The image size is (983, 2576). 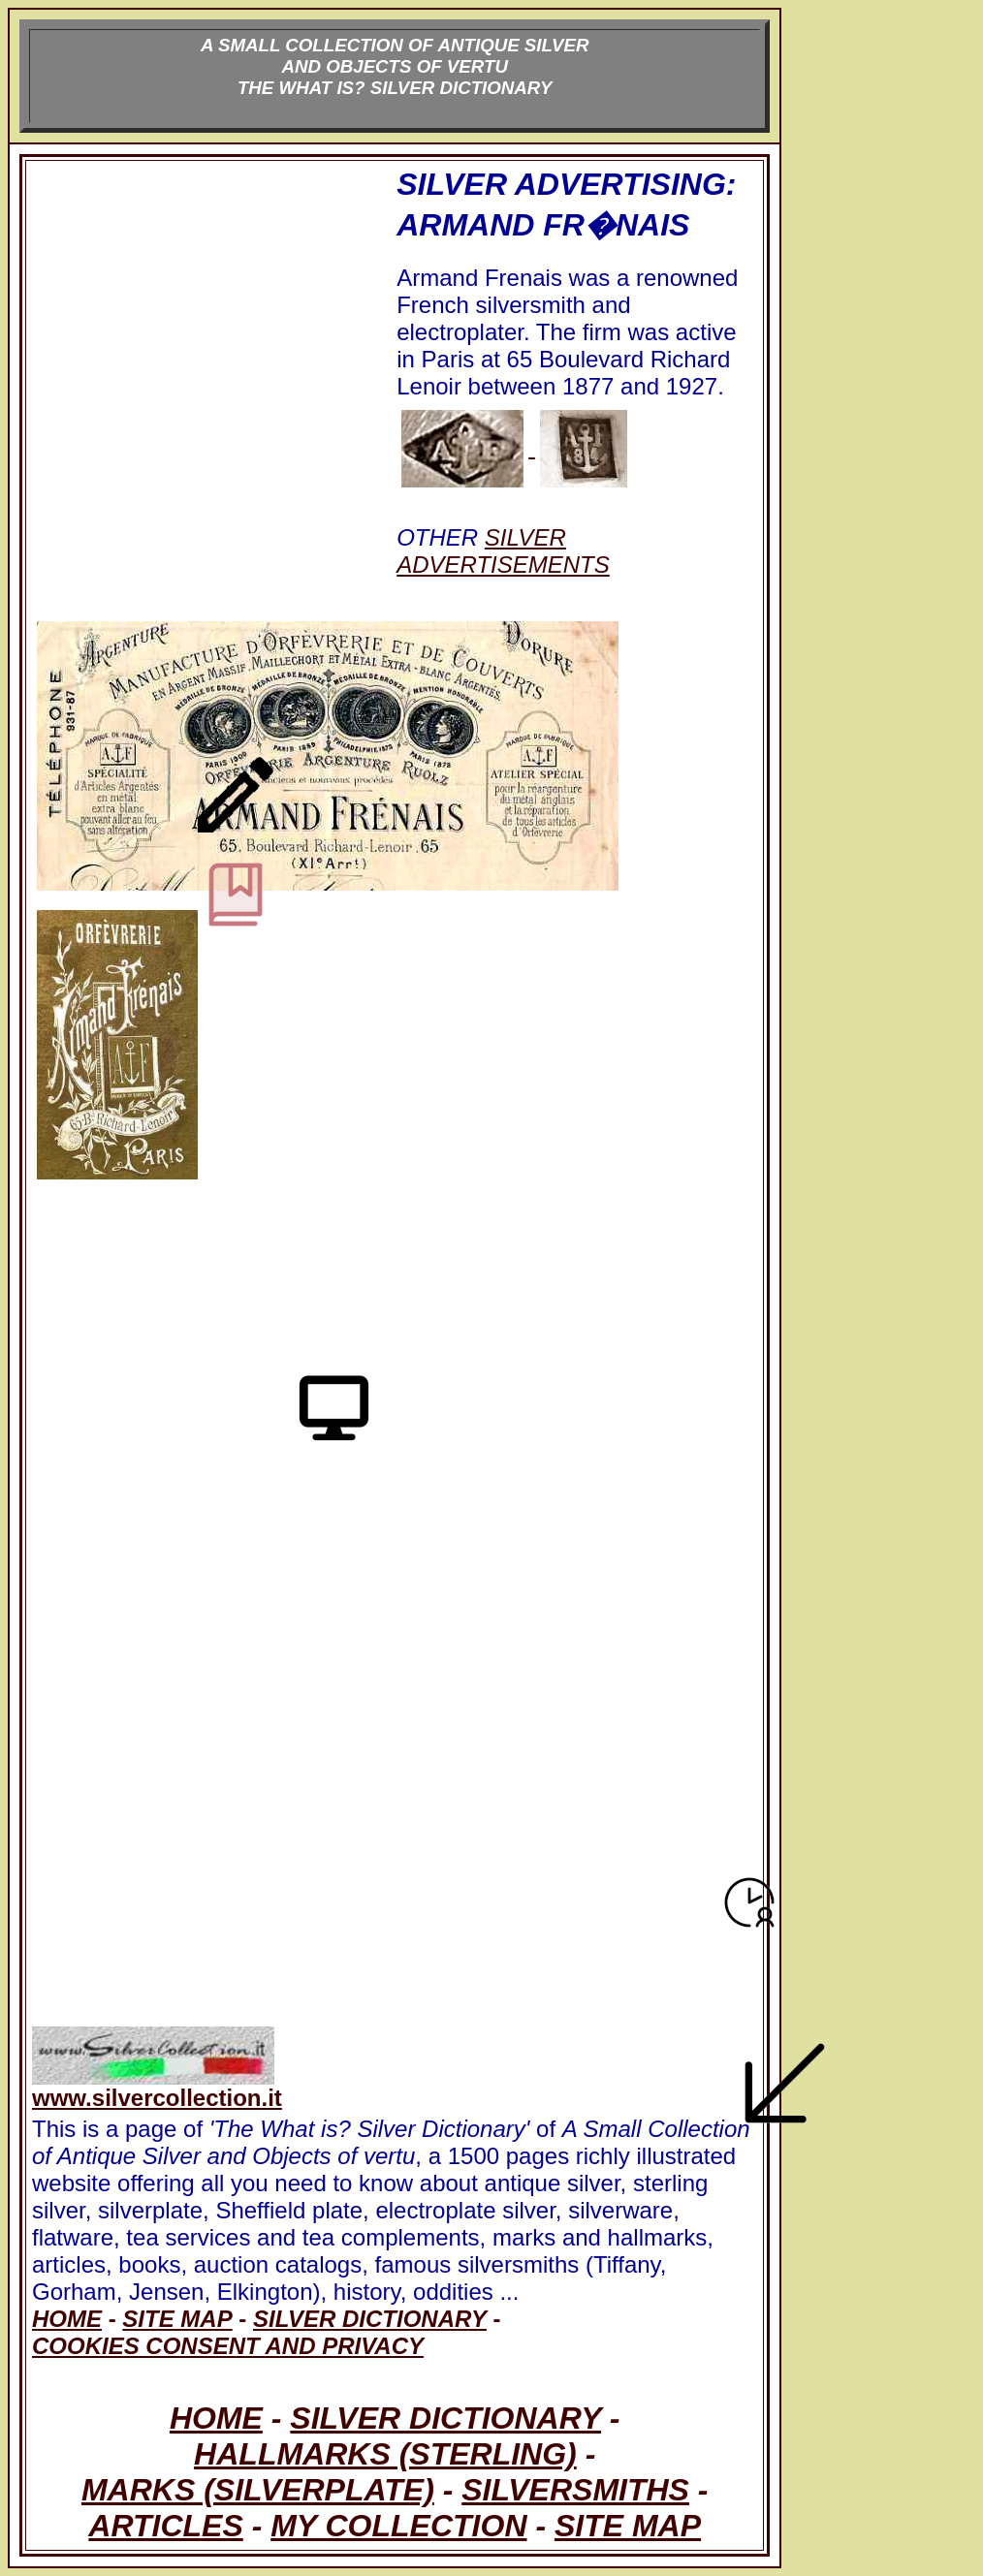 What do you see at coordinates (784, 2083) in the screenshot?
I see `navigate to the bottom-left or previous item` at bounding box center [784, 2083].